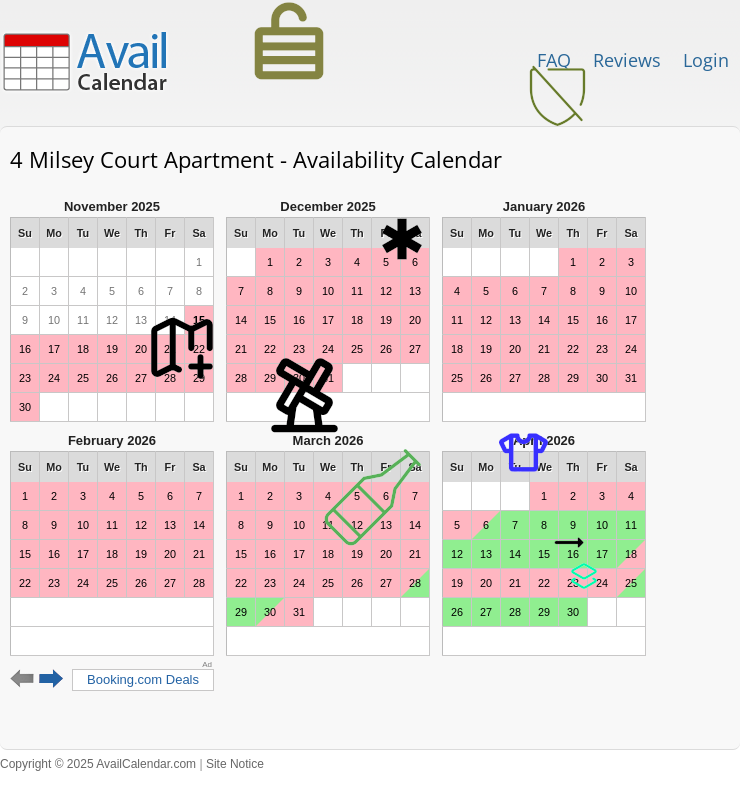  Describe the element at coordinates (289, 45) in the screenshot. I see `unlocked or unsecured state` at that location.